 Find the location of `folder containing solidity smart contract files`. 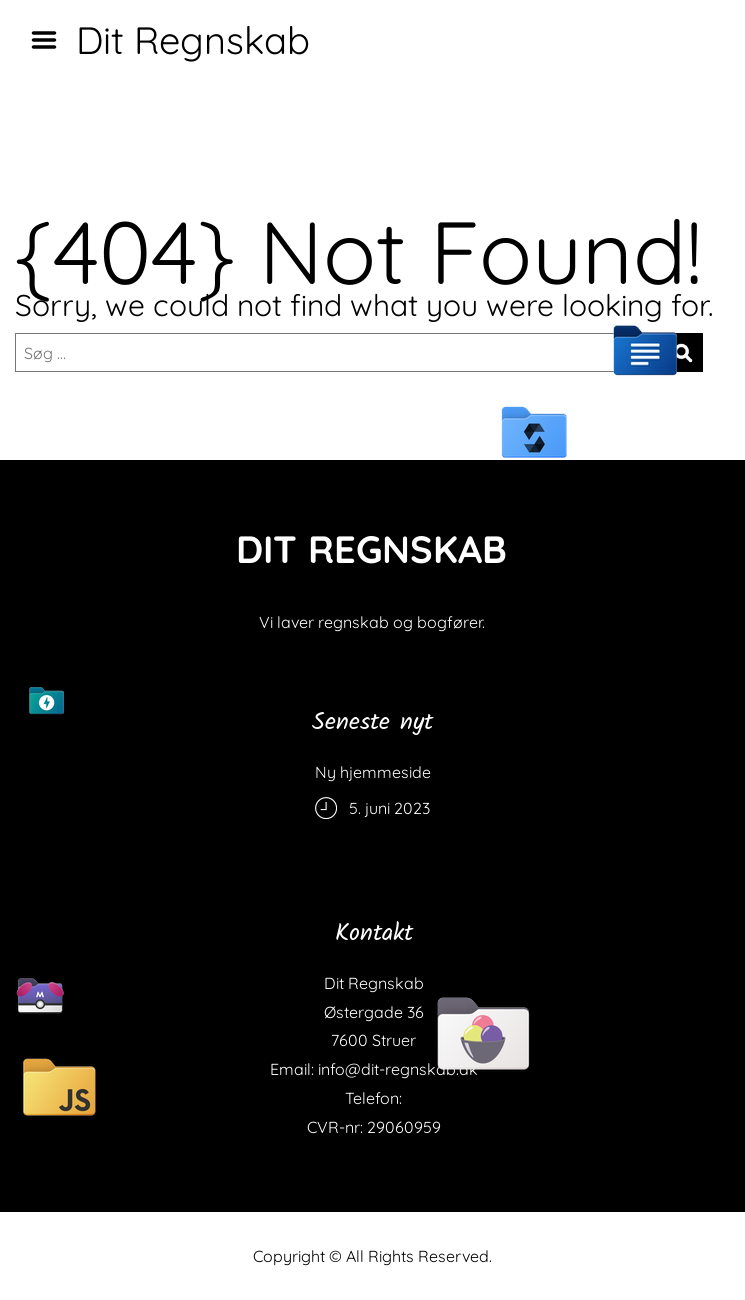

folder containing solidity smart contract files is located at coordinates (534, 434).